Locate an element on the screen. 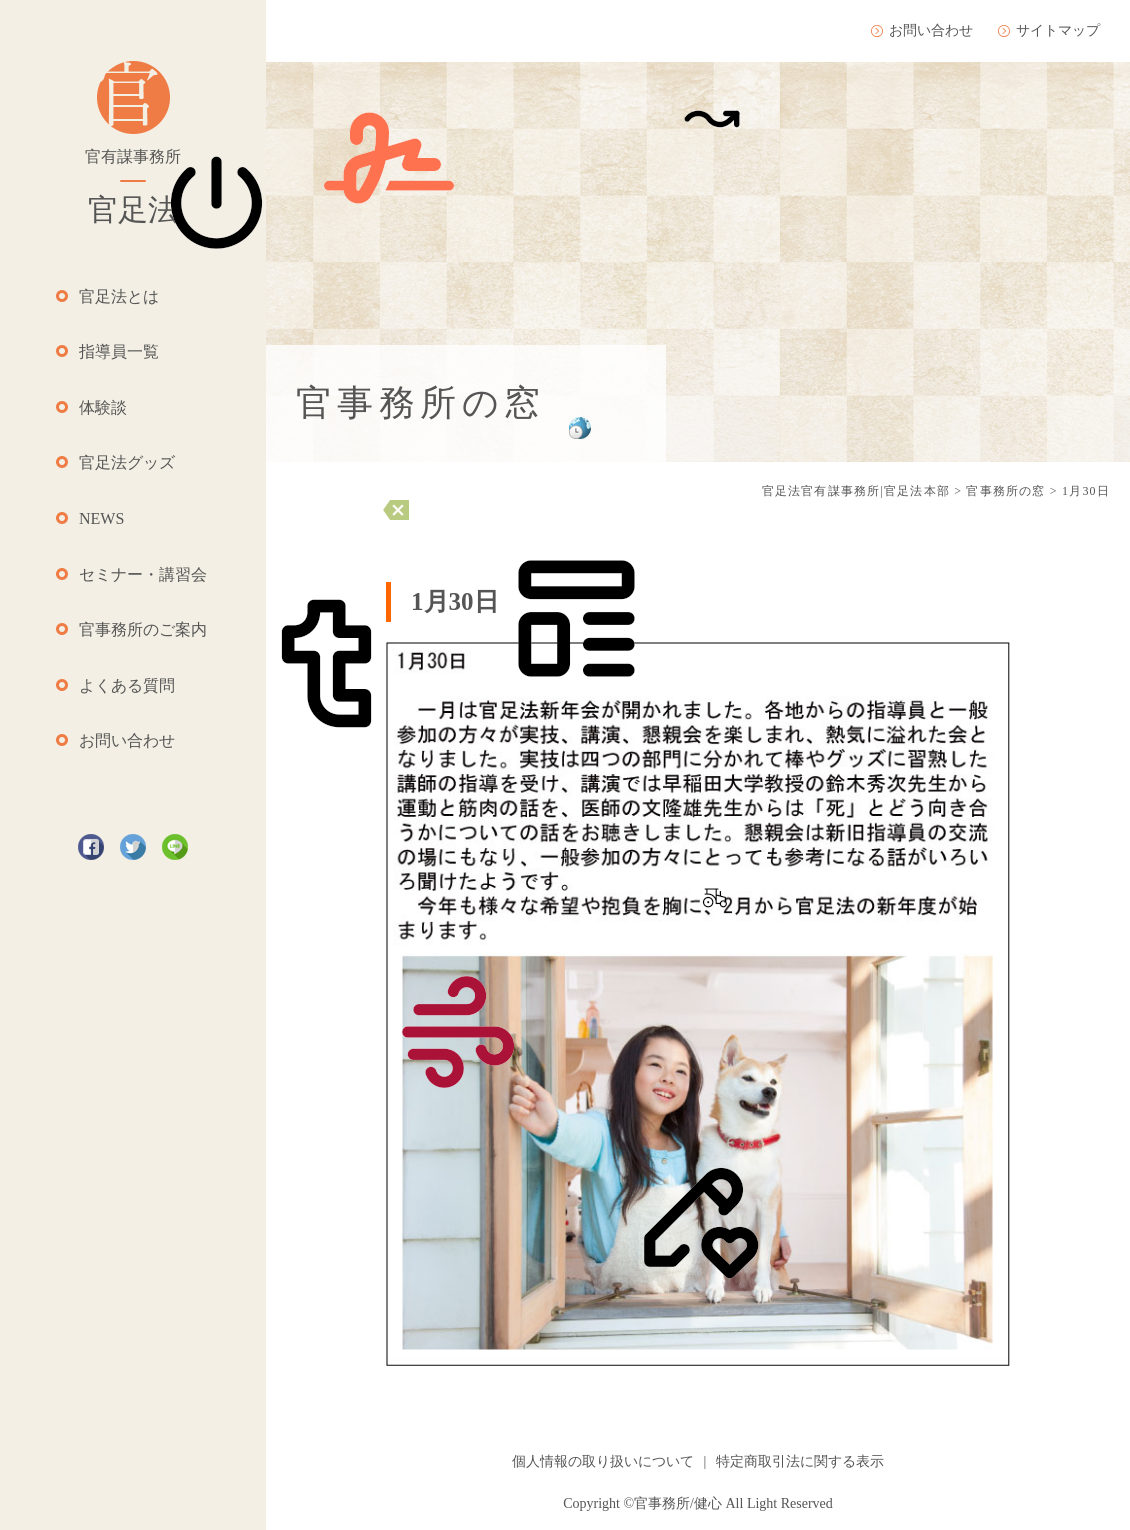 The width and height of the screenshot is (1130, 1530). open tumblr app is located at coordinates (326, 663).